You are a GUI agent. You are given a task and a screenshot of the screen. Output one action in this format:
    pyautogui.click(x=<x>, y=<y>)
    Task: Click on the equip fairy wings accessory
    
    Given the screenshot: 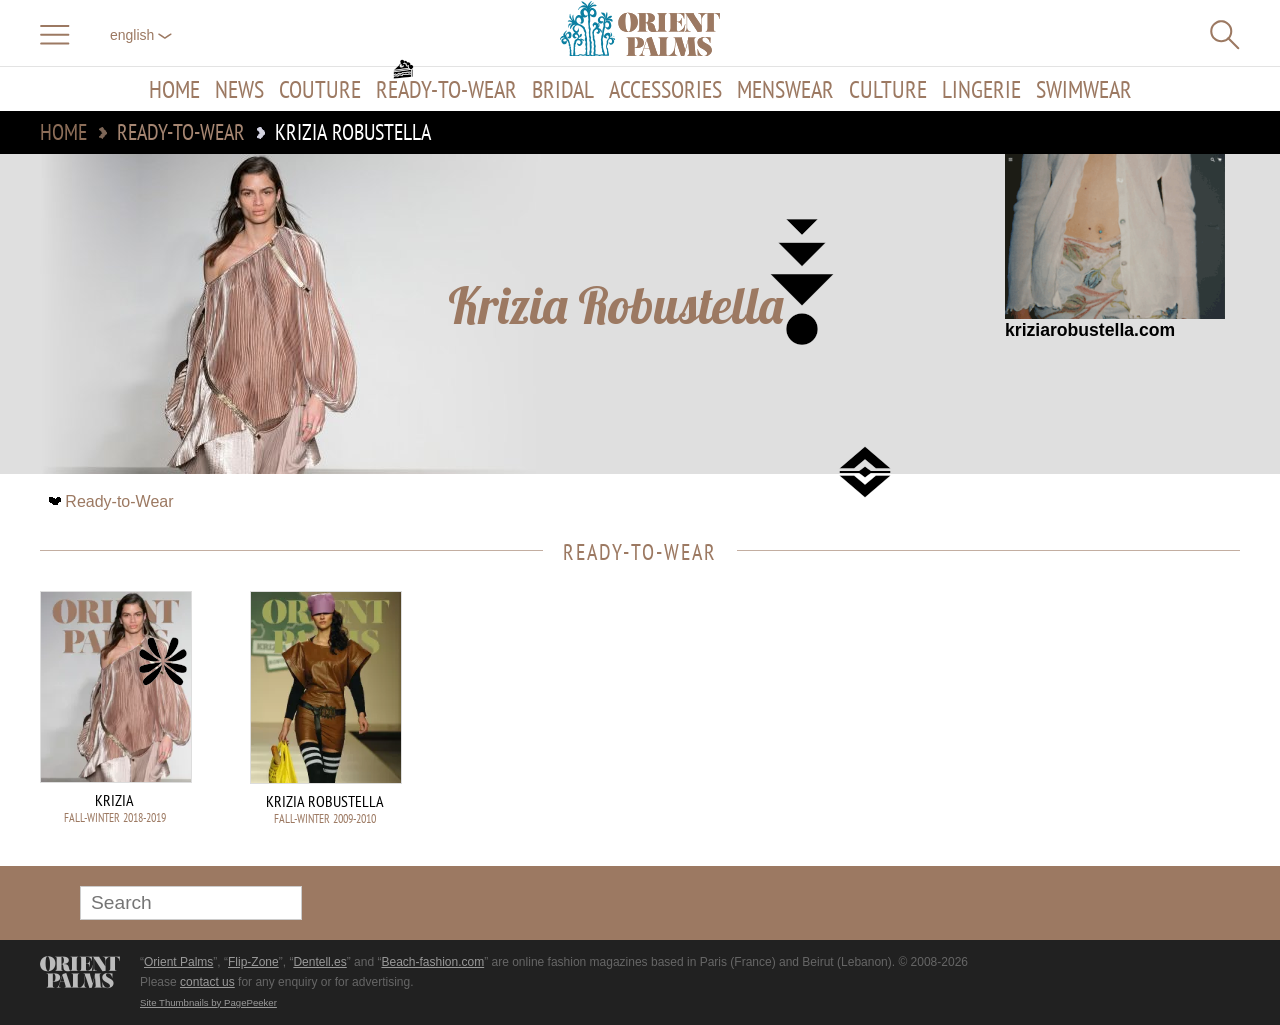 What is the action you would take?
    pyautogui.click(x=163, y=661)
    